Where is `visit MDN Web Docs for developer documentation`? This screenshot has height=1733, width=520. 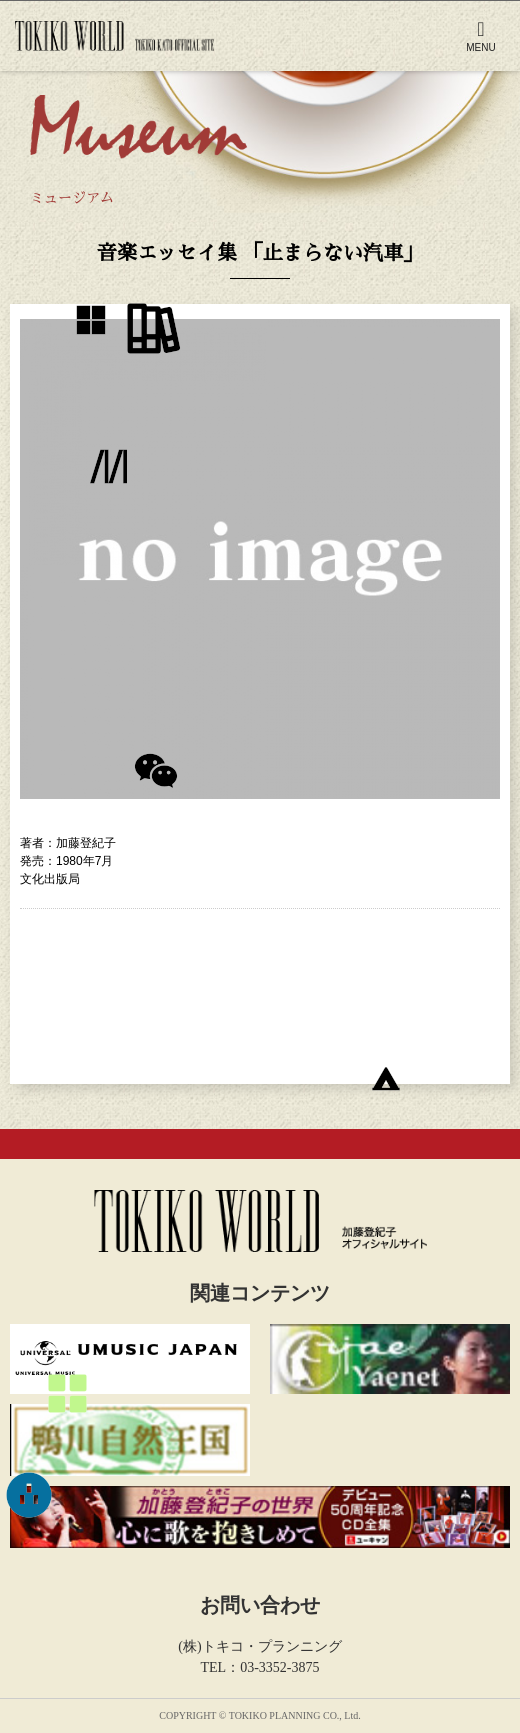
visit MDN Web Docs for developer documentation is located at coordinates (108, 466).